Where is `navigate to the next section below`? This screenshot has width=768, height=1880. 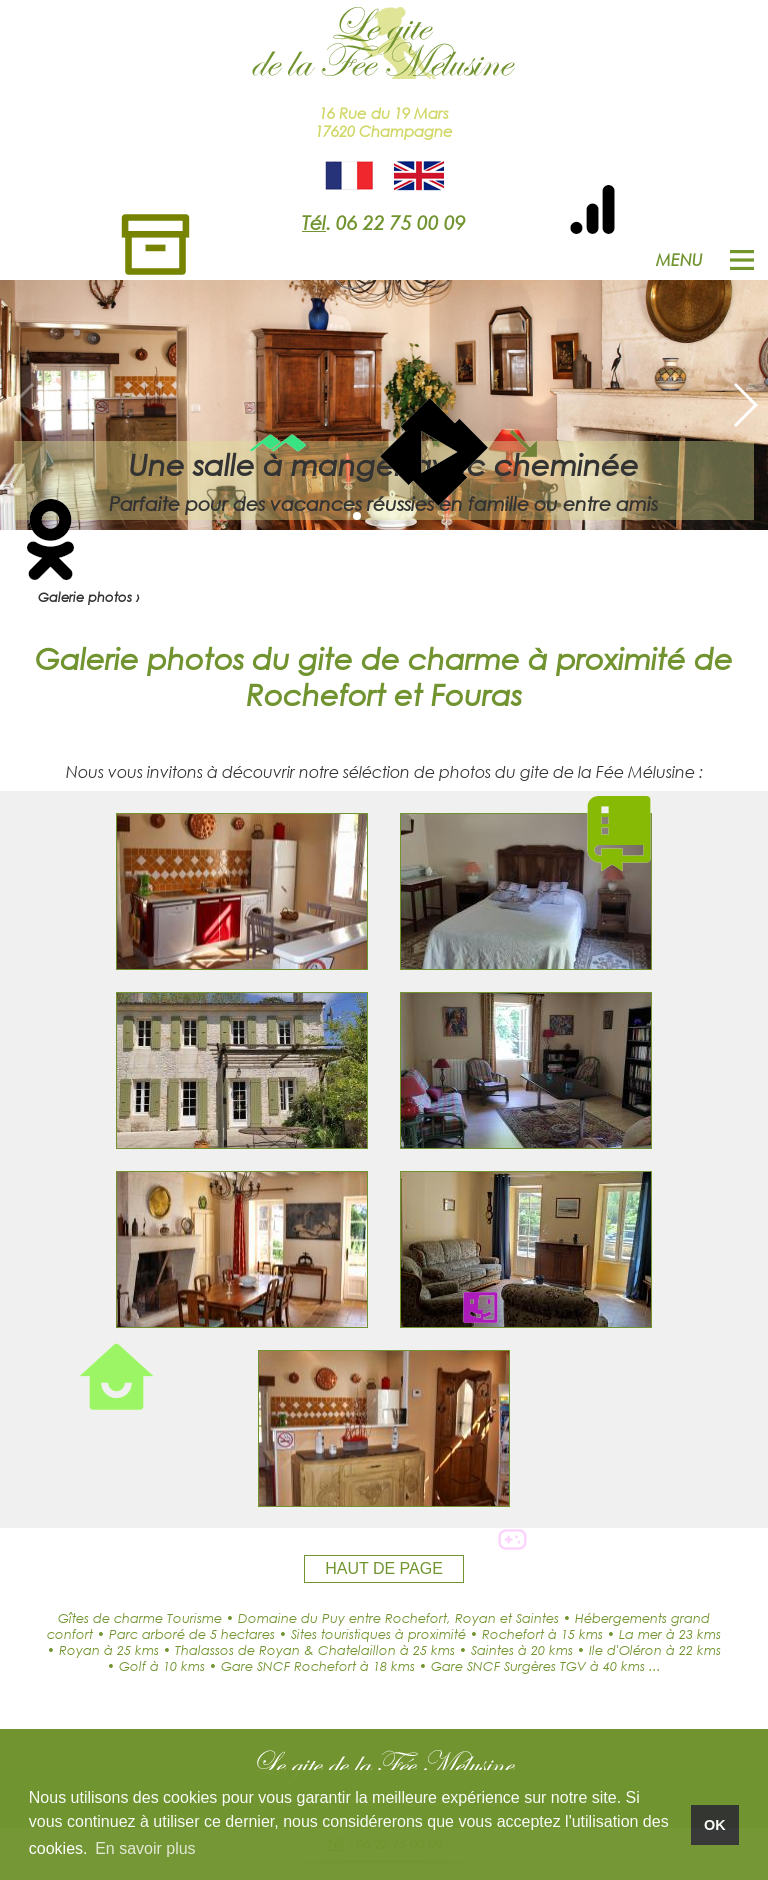 navigate to the next section below is located at coordinates (524, 444).